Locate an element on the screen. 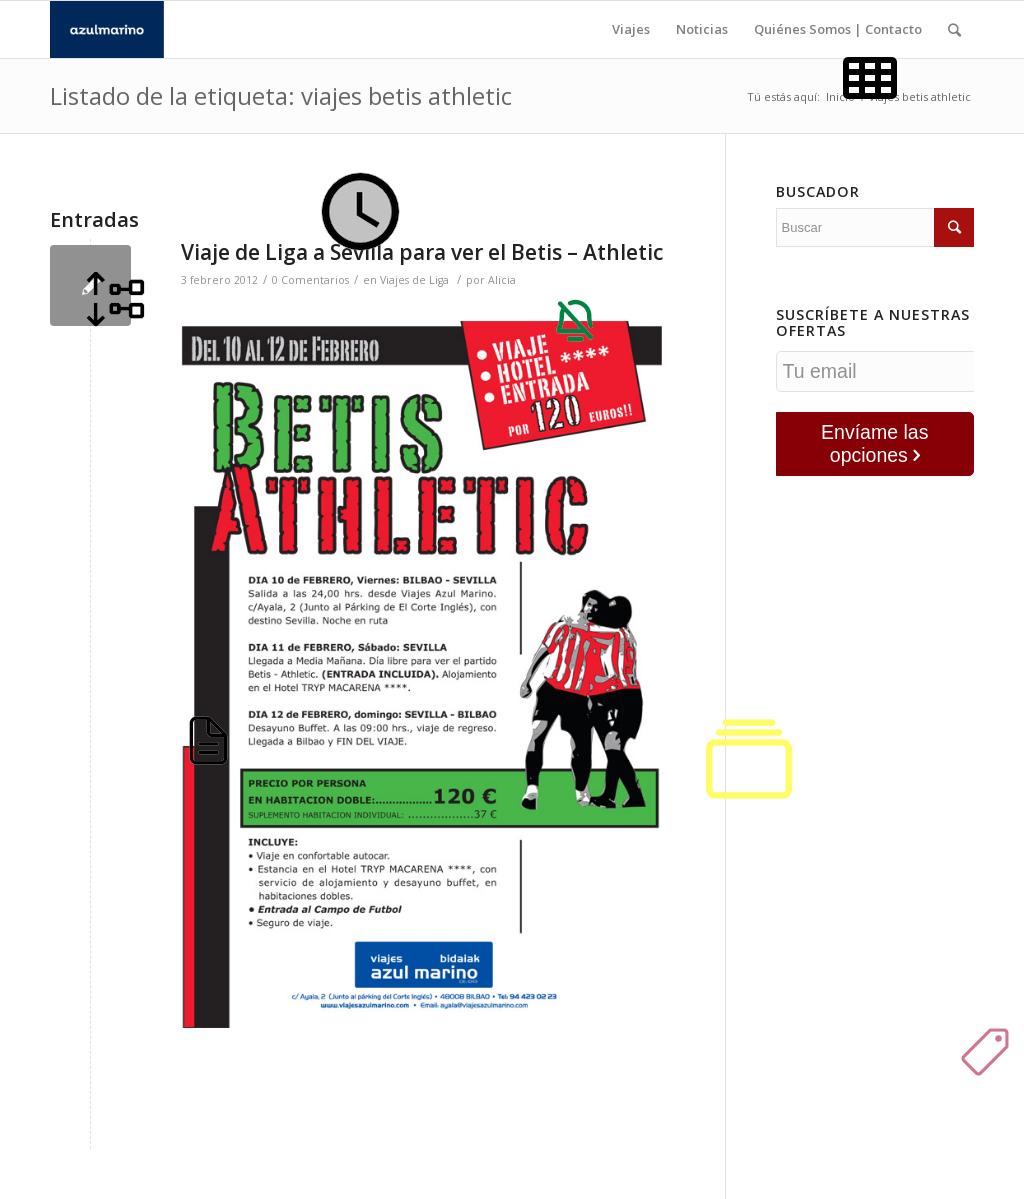 This screenshot has width=1024, height=1199. view document details is located at coordinates (208, 740).